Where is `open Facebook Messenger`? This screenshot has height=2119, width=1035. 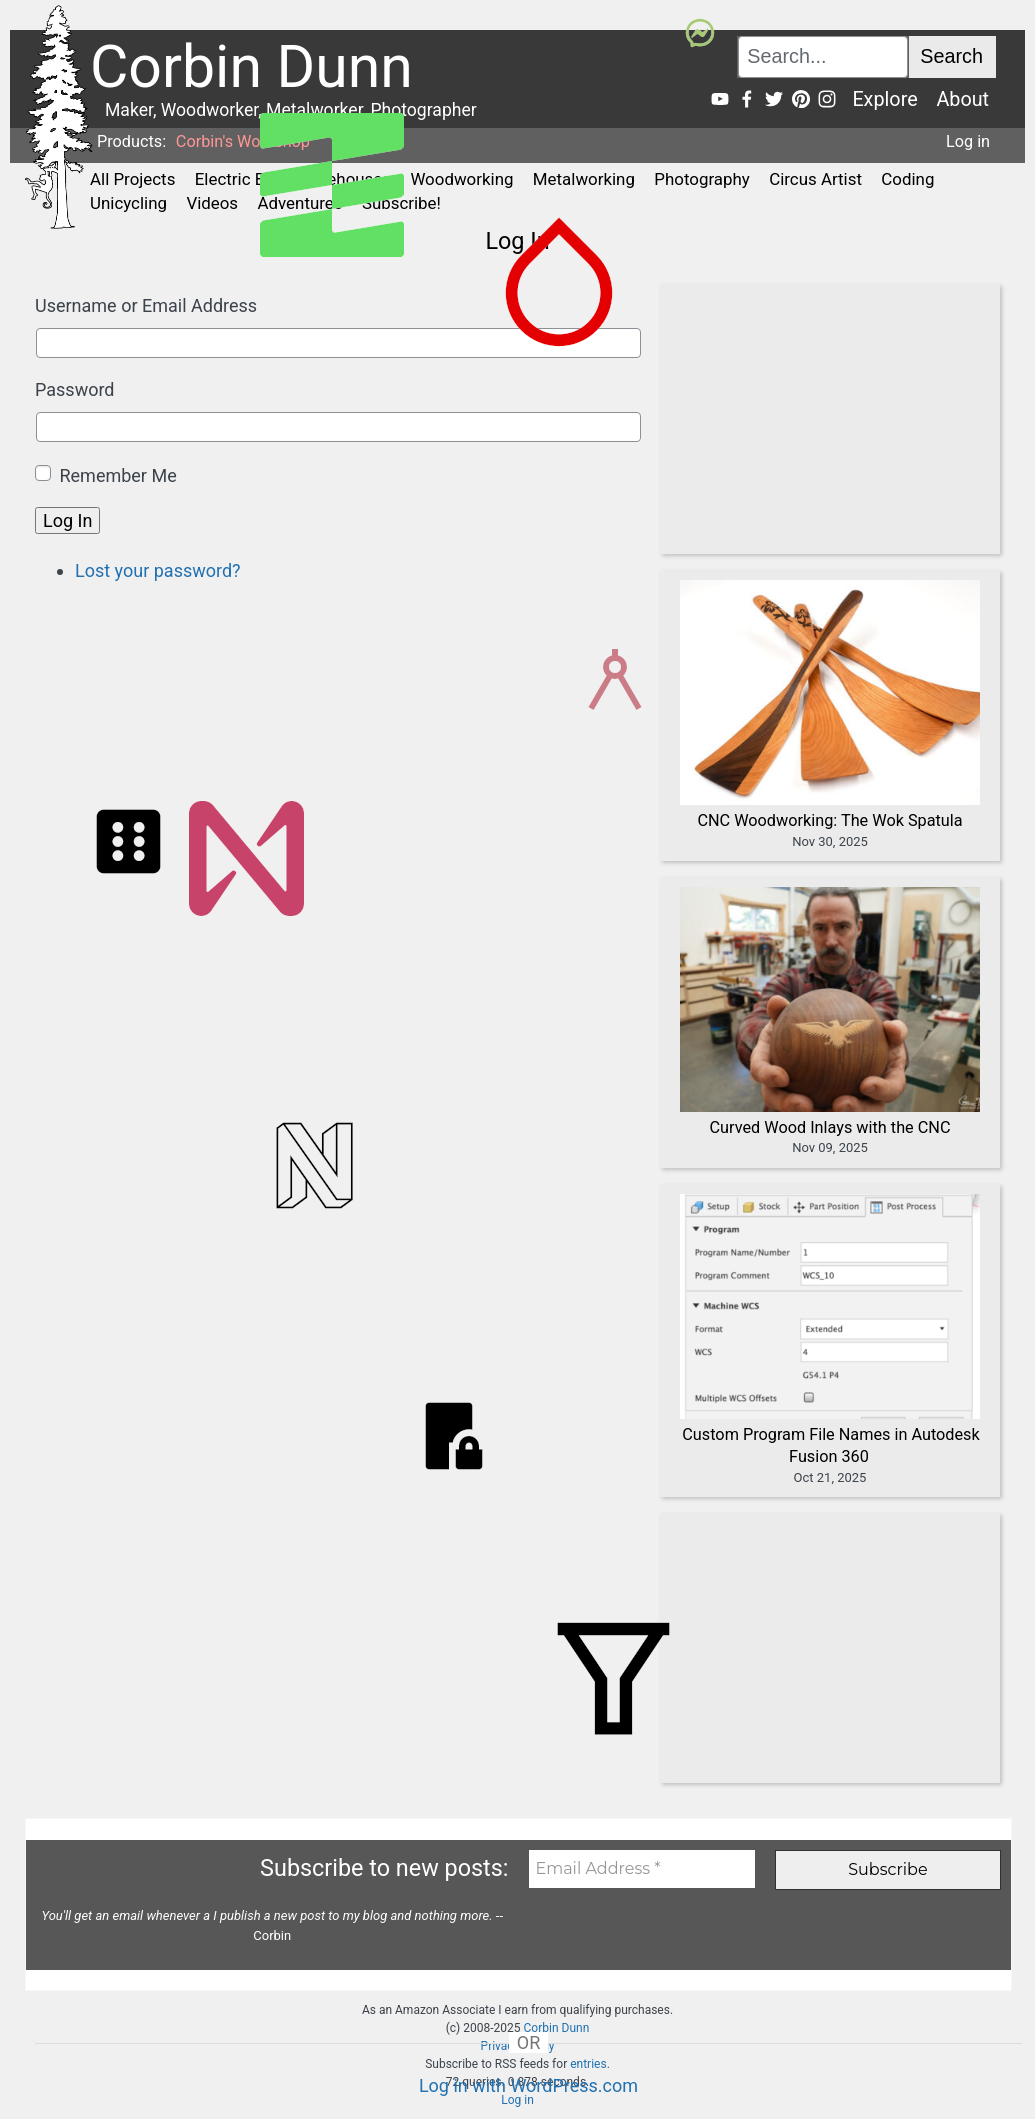
open Facebook Messenger is located at coordinates (700, 33).